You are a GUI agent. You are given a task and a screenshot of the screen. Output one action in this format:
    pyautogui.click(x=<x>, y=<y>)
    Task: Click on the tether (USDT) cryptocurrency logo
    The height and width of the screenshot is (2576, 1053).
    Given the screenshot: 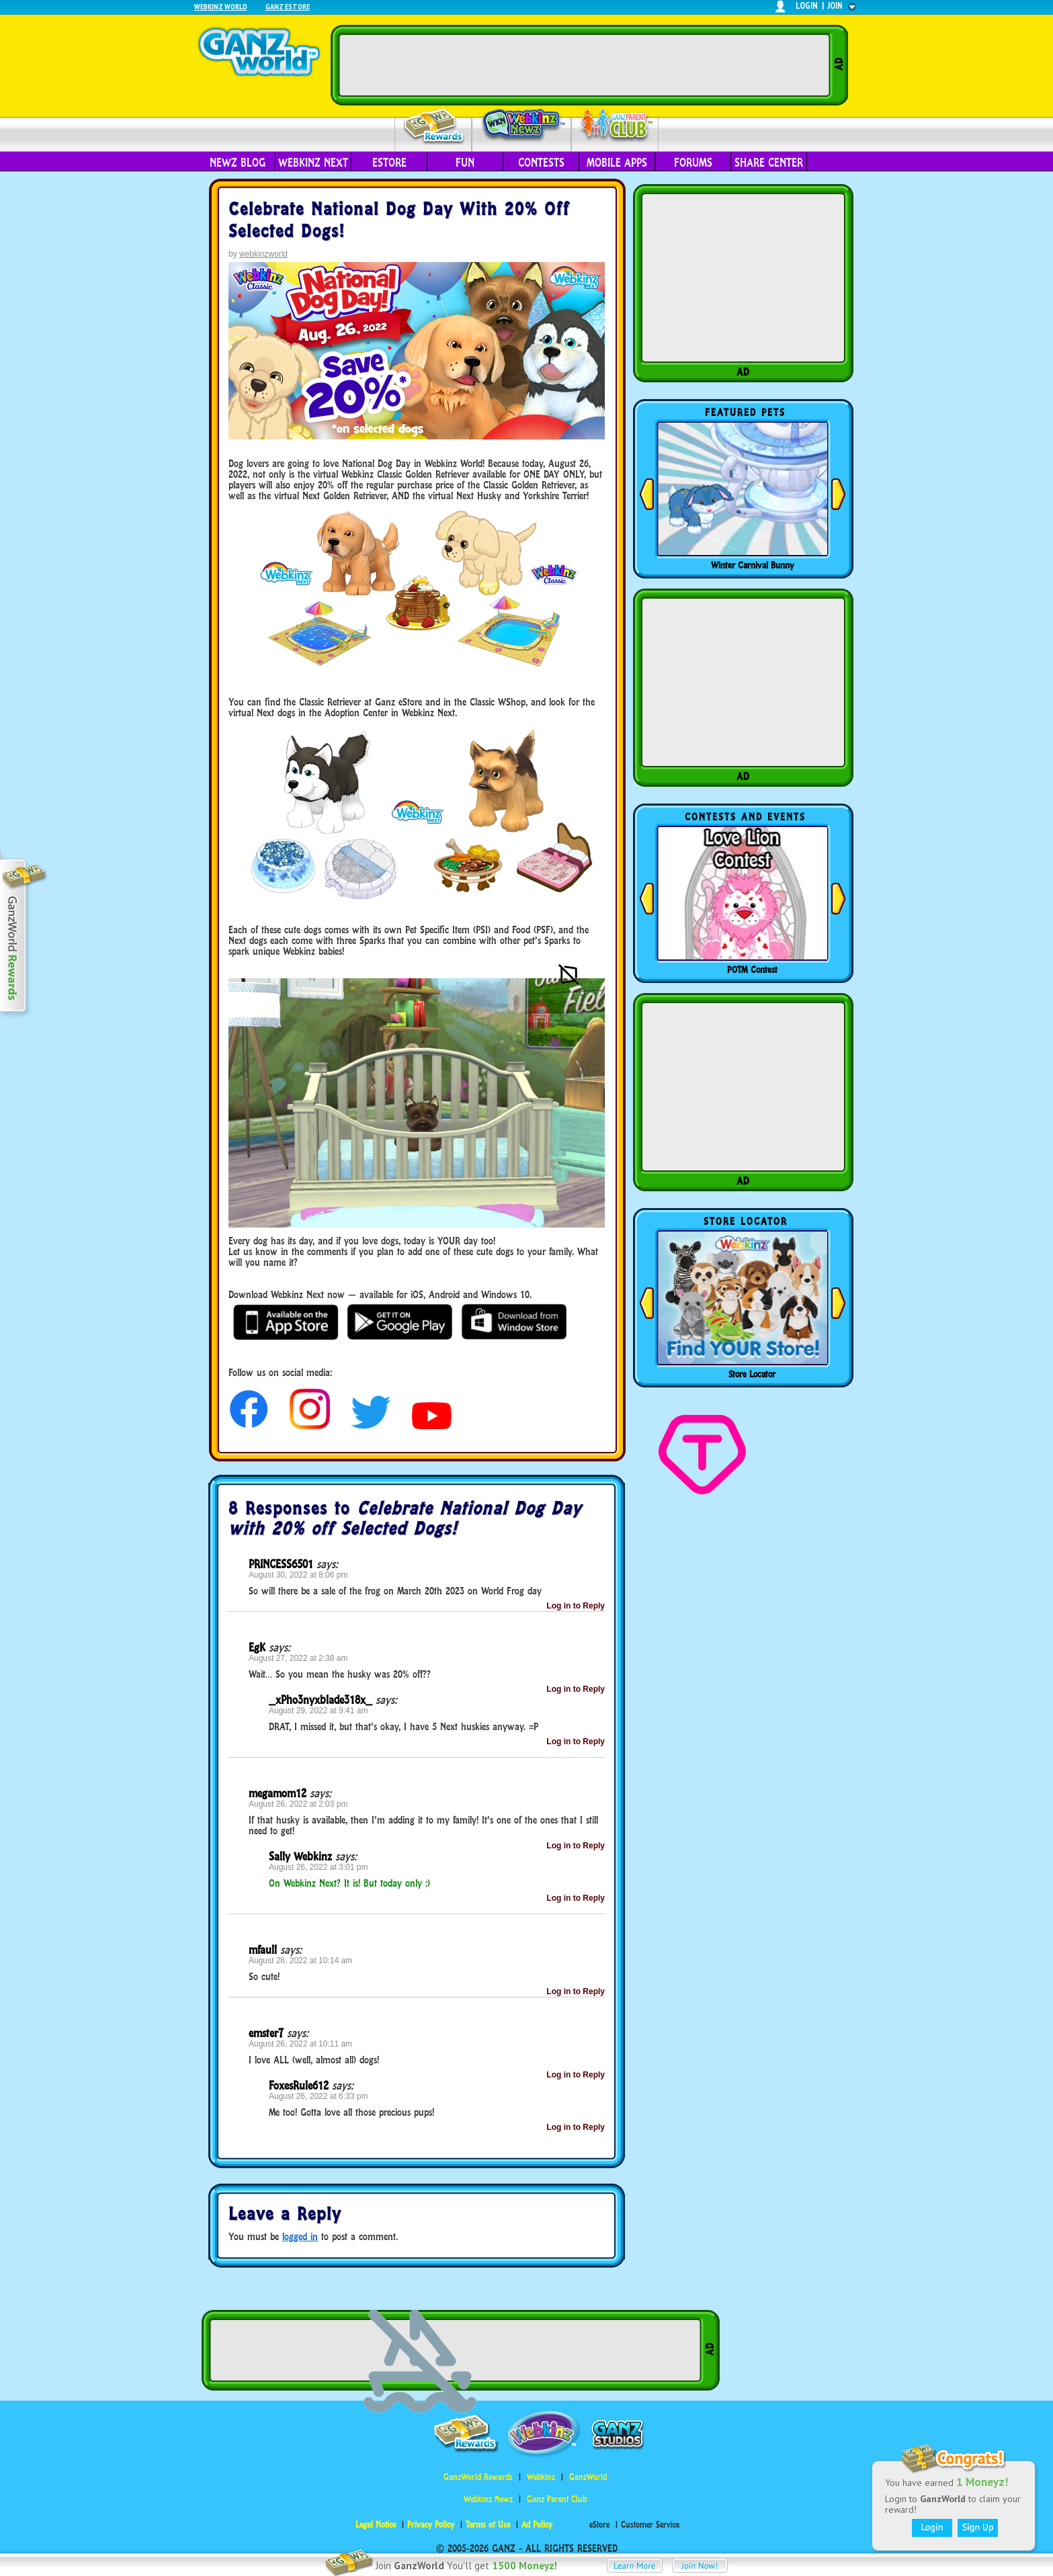 What is the action you would take?
    pyautogui.click(x=702, y=1455)
    